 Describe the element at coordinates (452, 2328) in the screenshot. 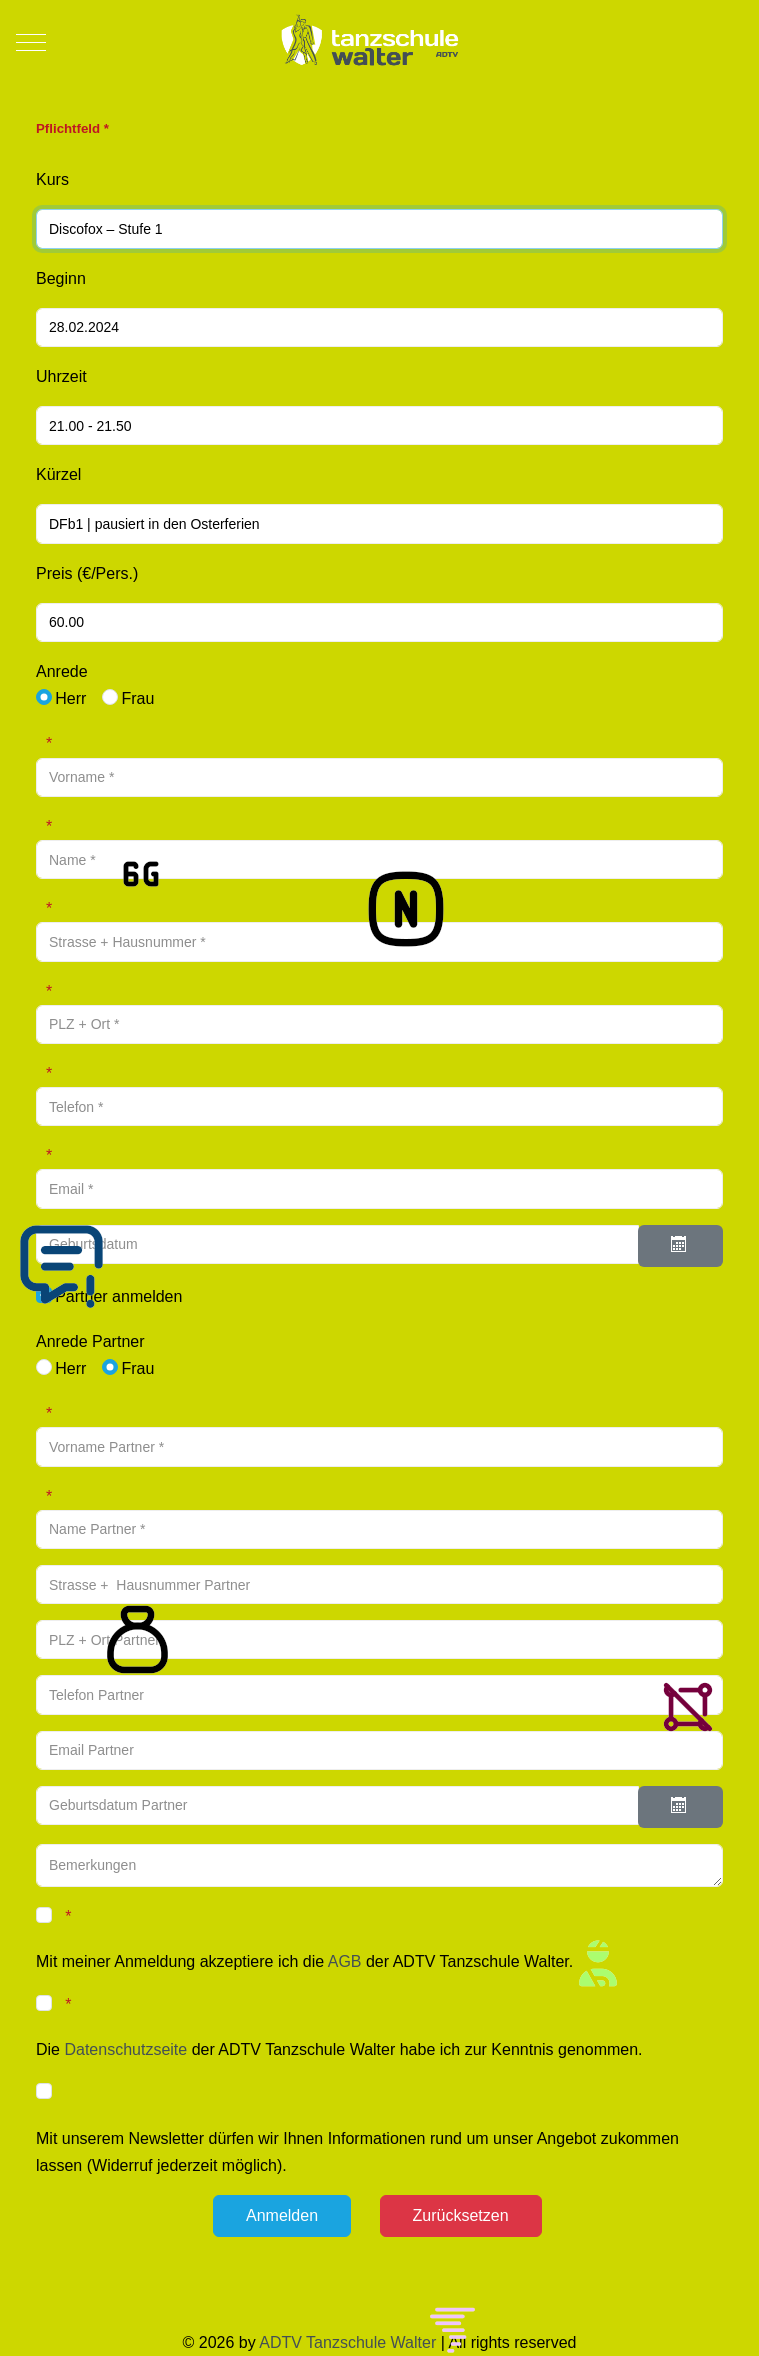

I see `indicates severe weather alert or tornado warning` at that location.